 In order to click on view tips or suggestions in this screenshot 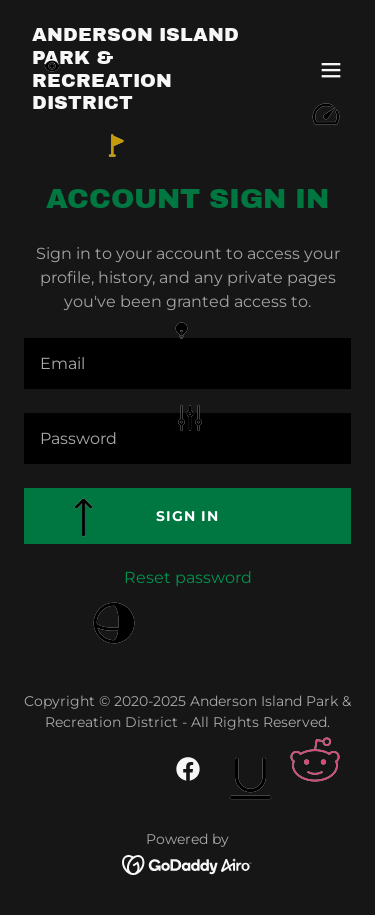, I will do `click(181, 330)`.